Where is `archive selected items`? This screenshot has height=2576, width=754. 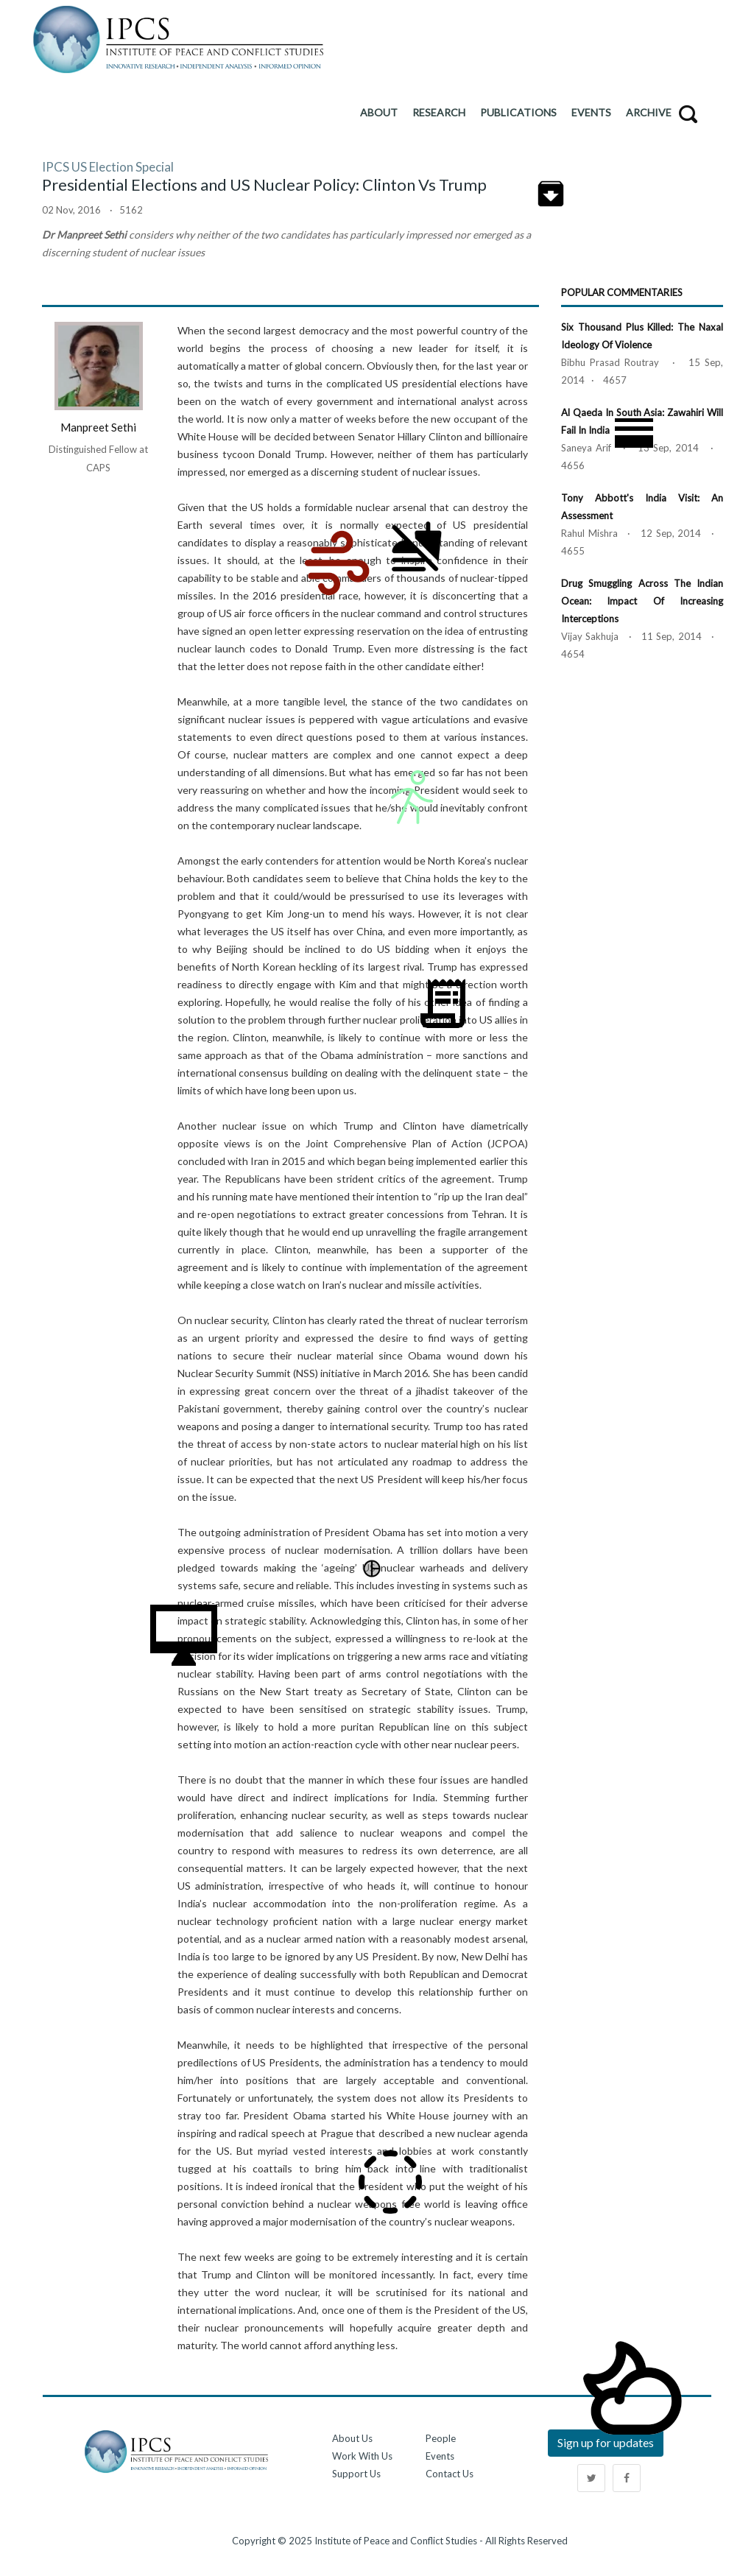
archive selected items is located at coordinates (551, 194).